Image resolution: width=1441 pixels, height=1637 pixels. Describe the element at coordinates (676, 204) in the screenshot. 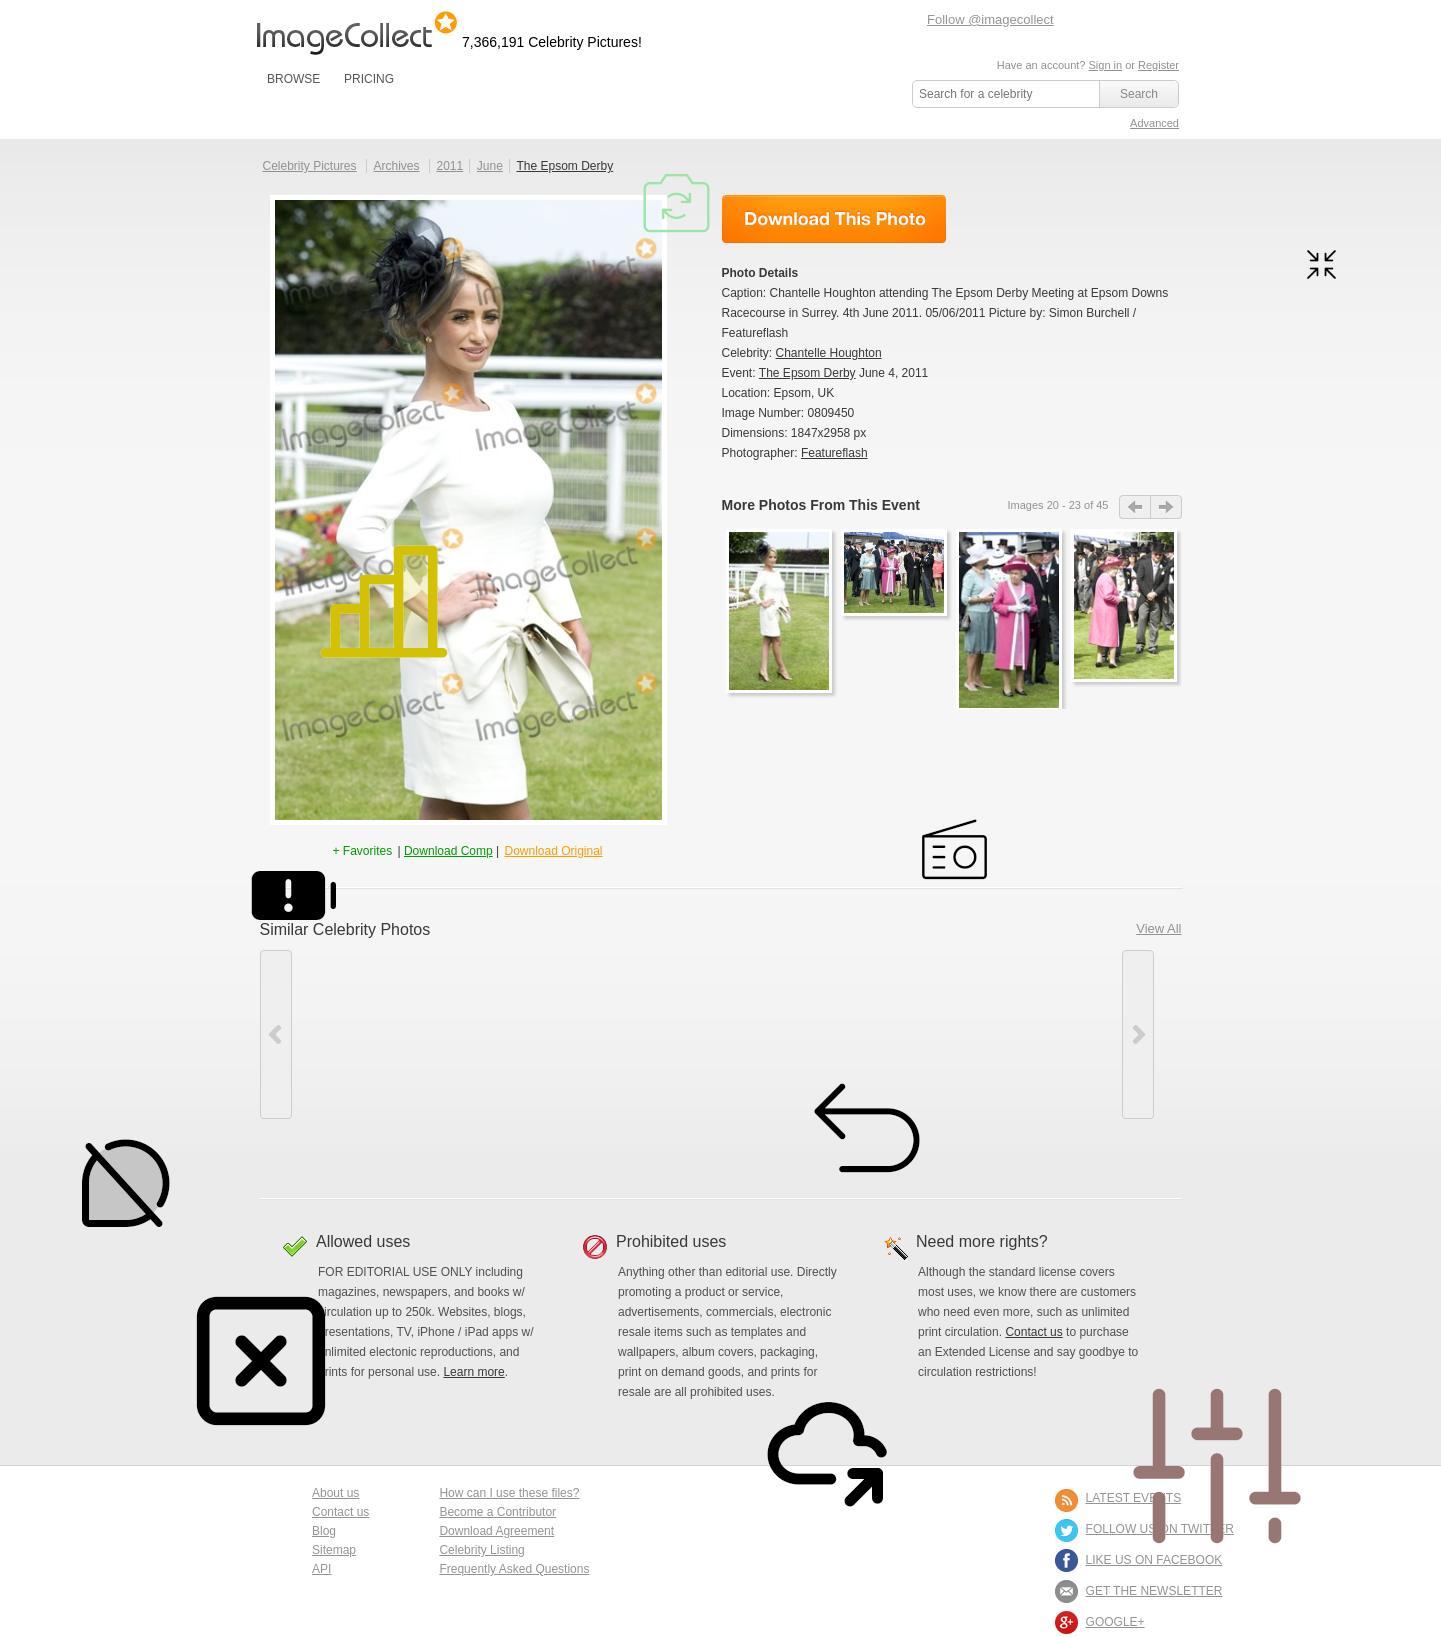

I see `switch between front and rear camera` at that location.